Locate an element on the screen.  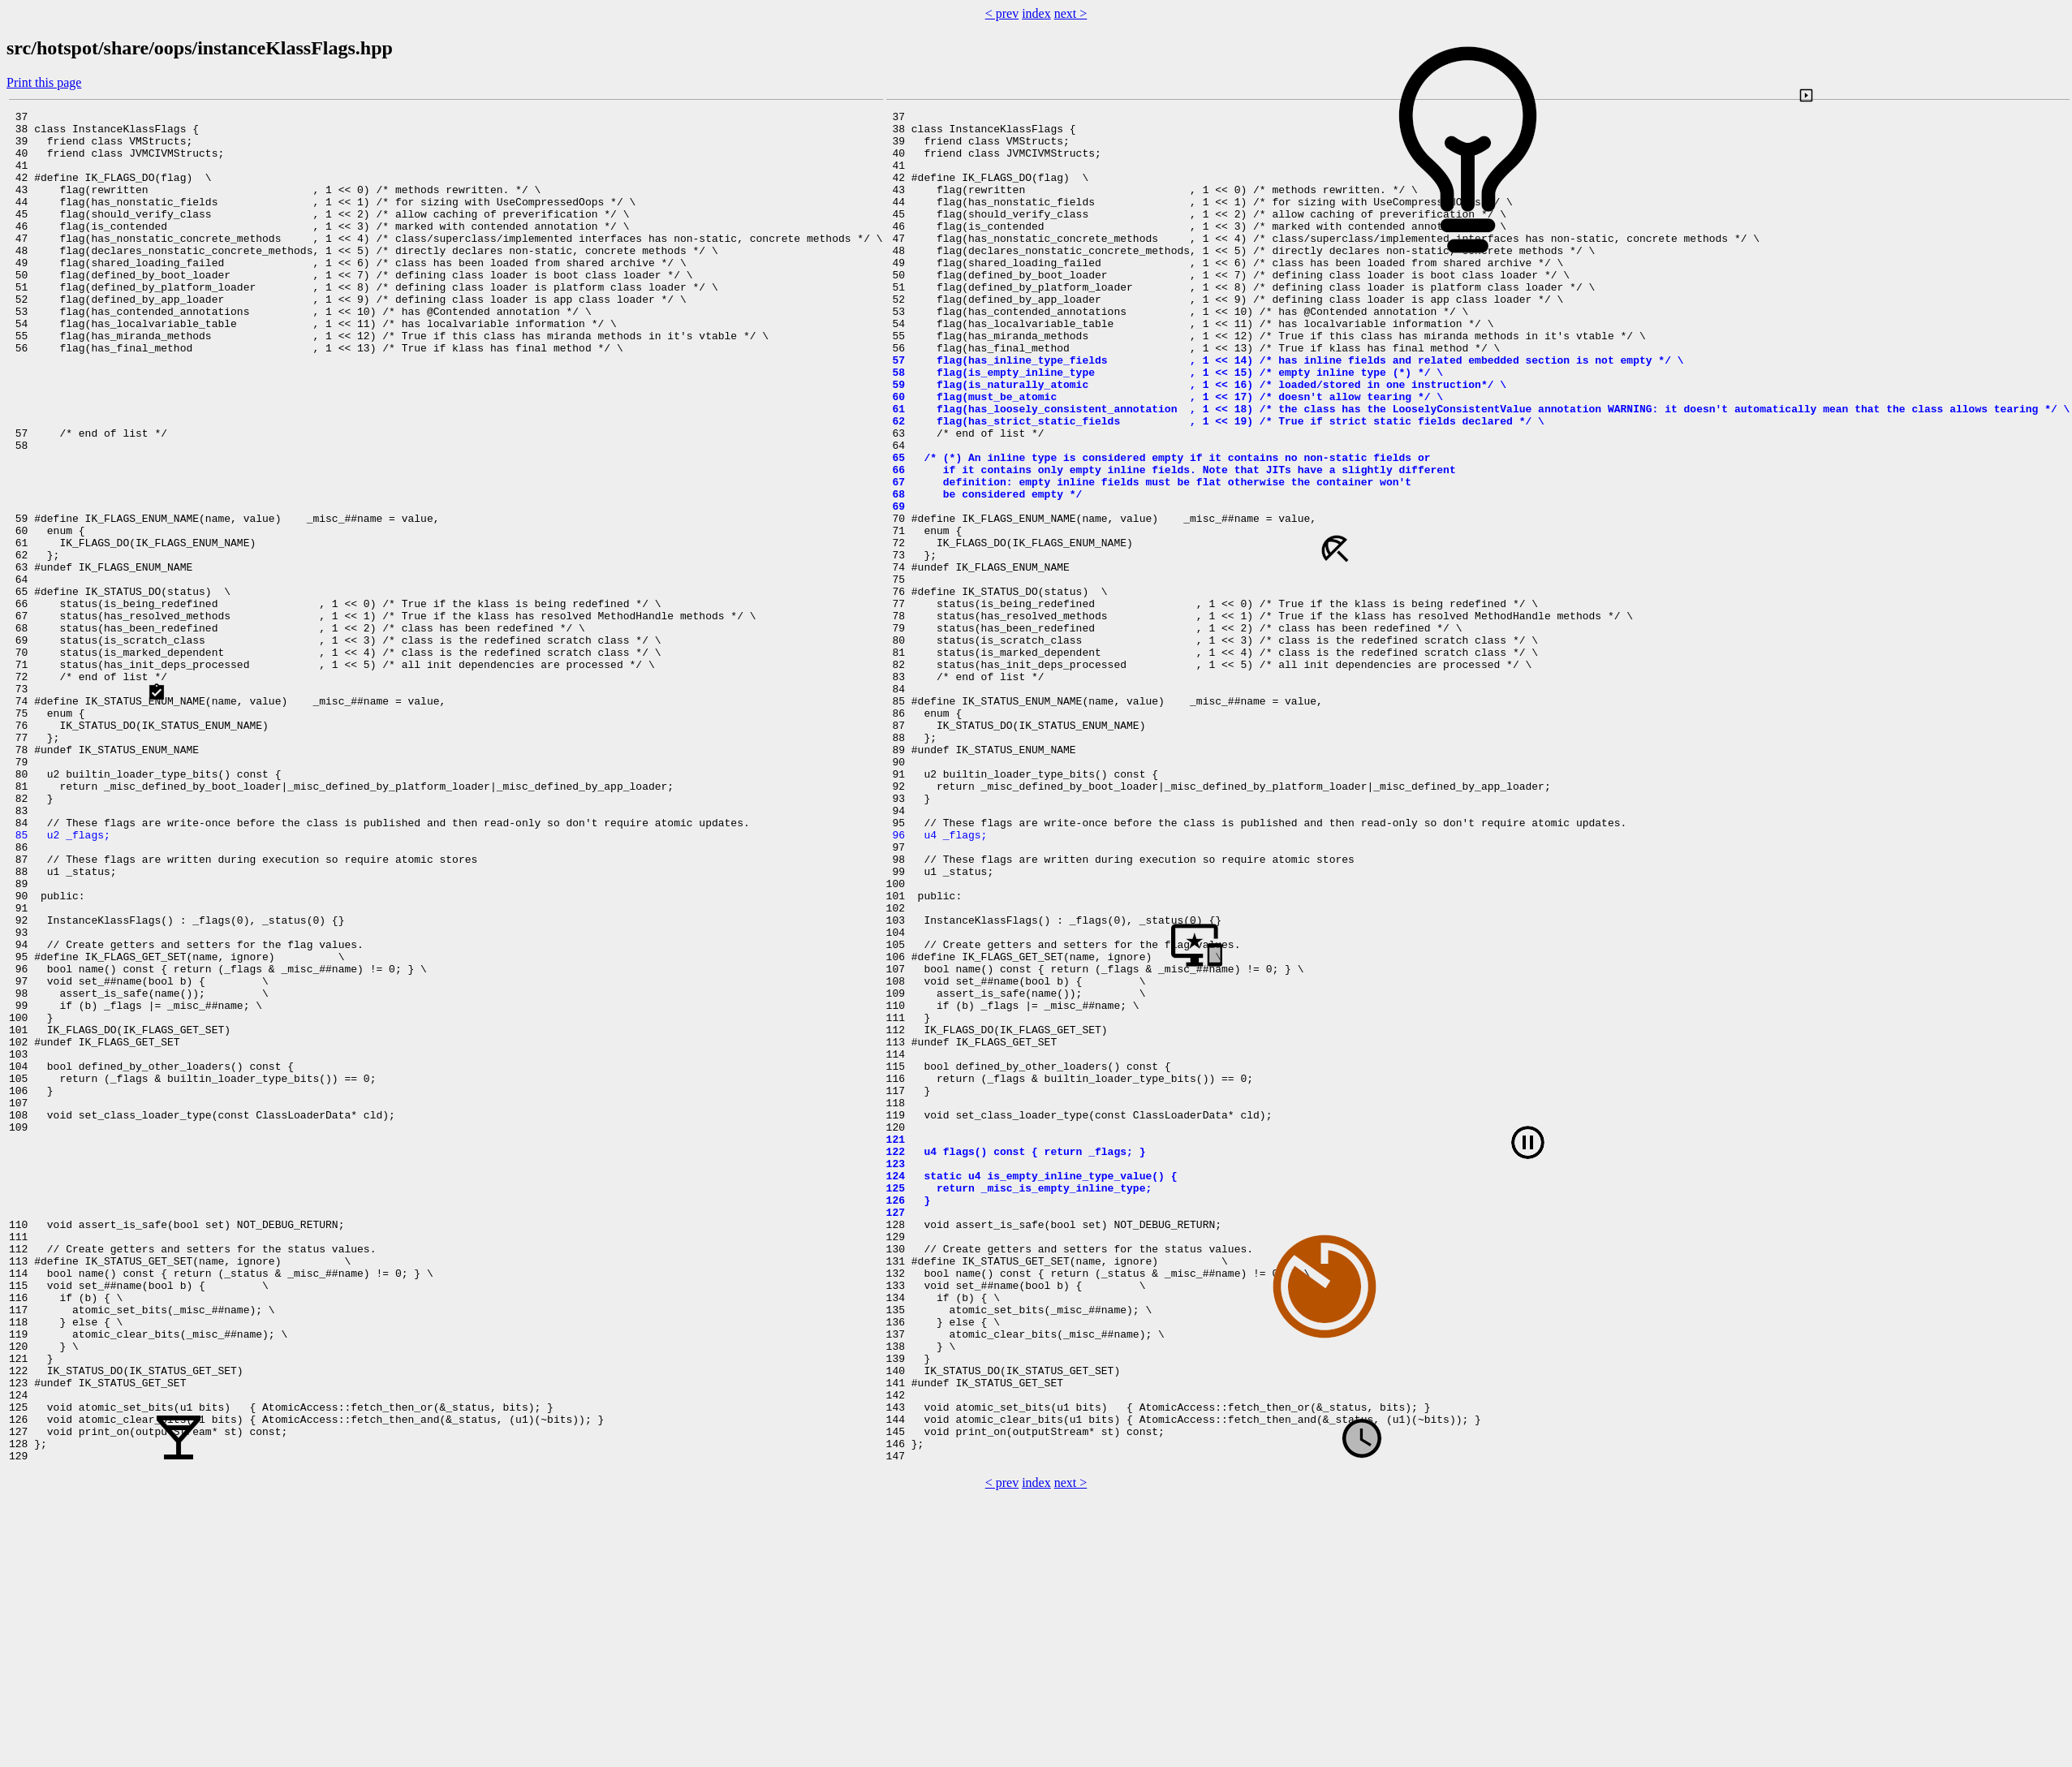
set or view a countdown timer is located at coordinates (1325, 1286).